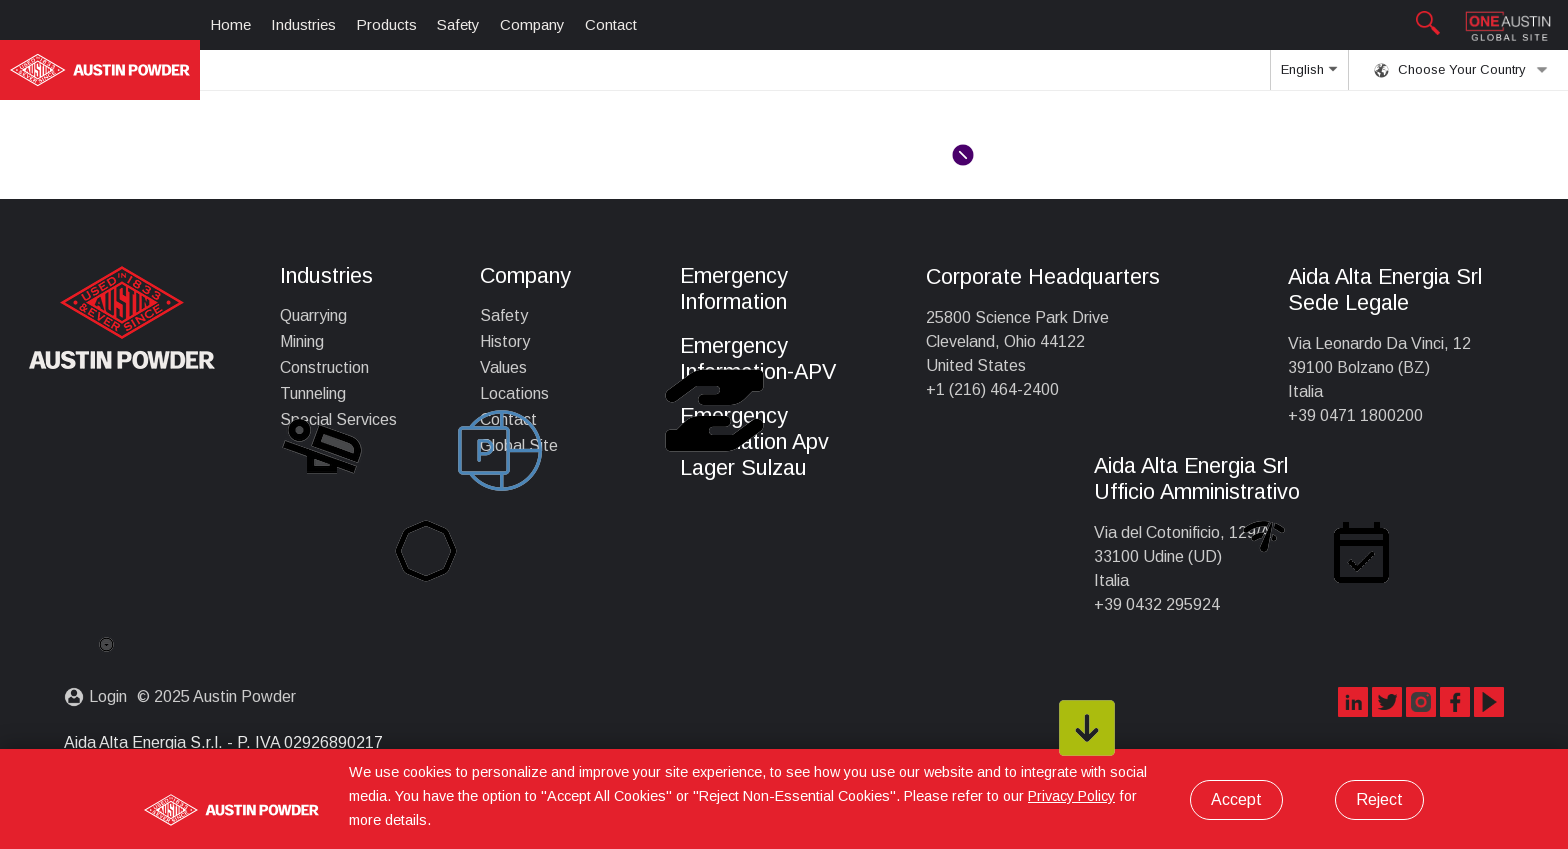  I want to click on indicates a restricted or prohibited action, so click(963, 155).